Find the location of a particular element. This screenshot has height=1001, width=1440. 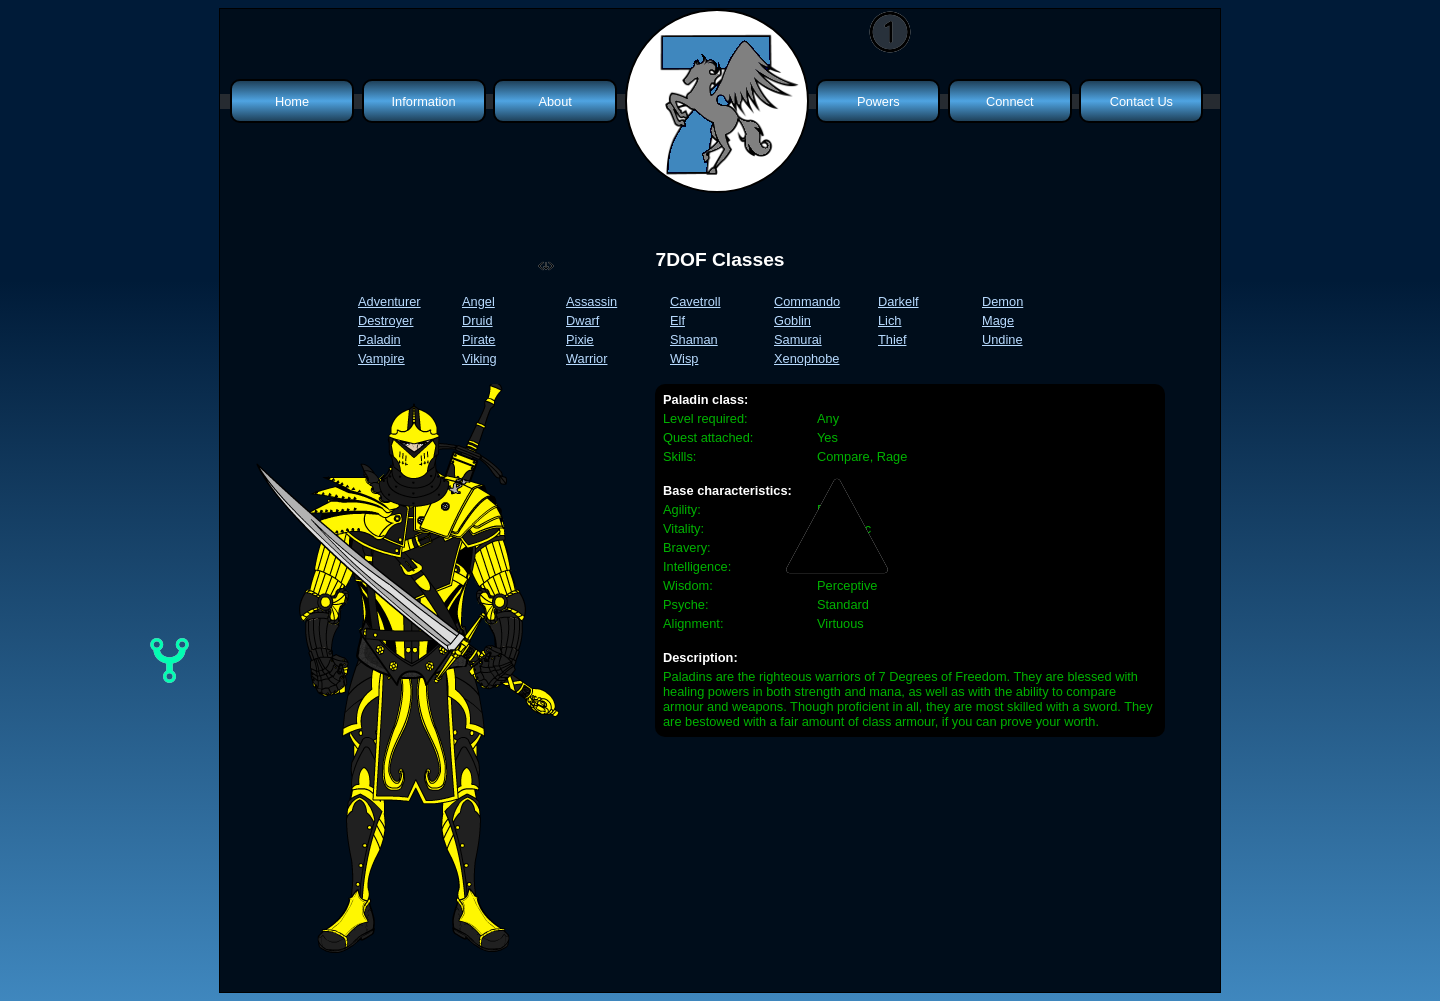

indicates the first step in a sequence or tutorial is located at coordinates (890, 32).